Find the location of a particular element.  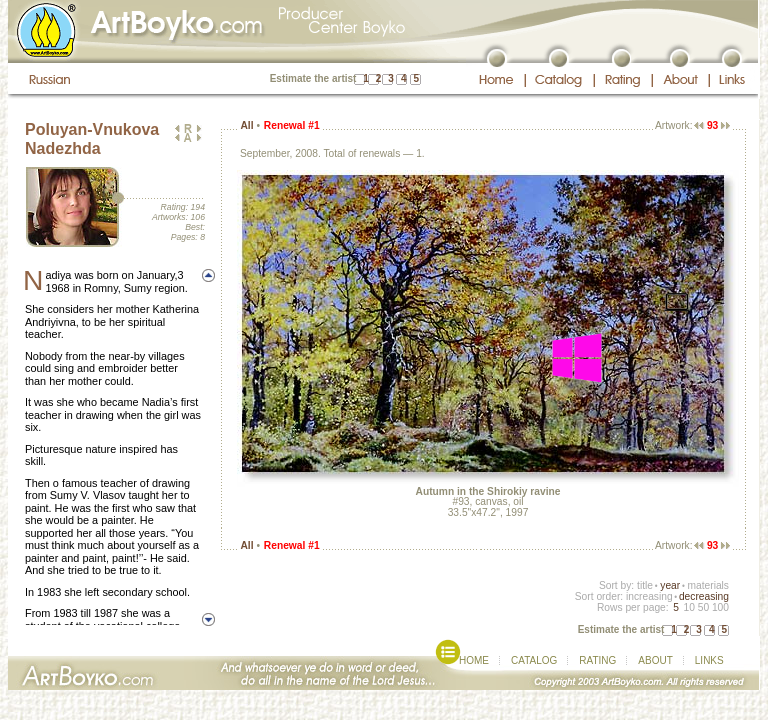

view list or menu options is located at coordinates (448, 652).